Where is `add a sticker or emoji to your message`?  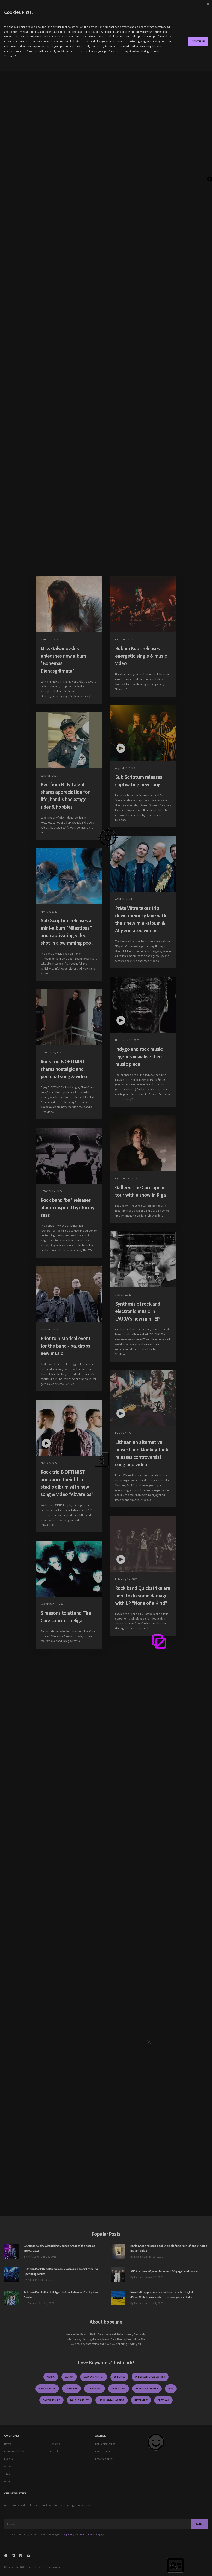 add a sticker or emoji to your message is located at coordinates (156, 2442).